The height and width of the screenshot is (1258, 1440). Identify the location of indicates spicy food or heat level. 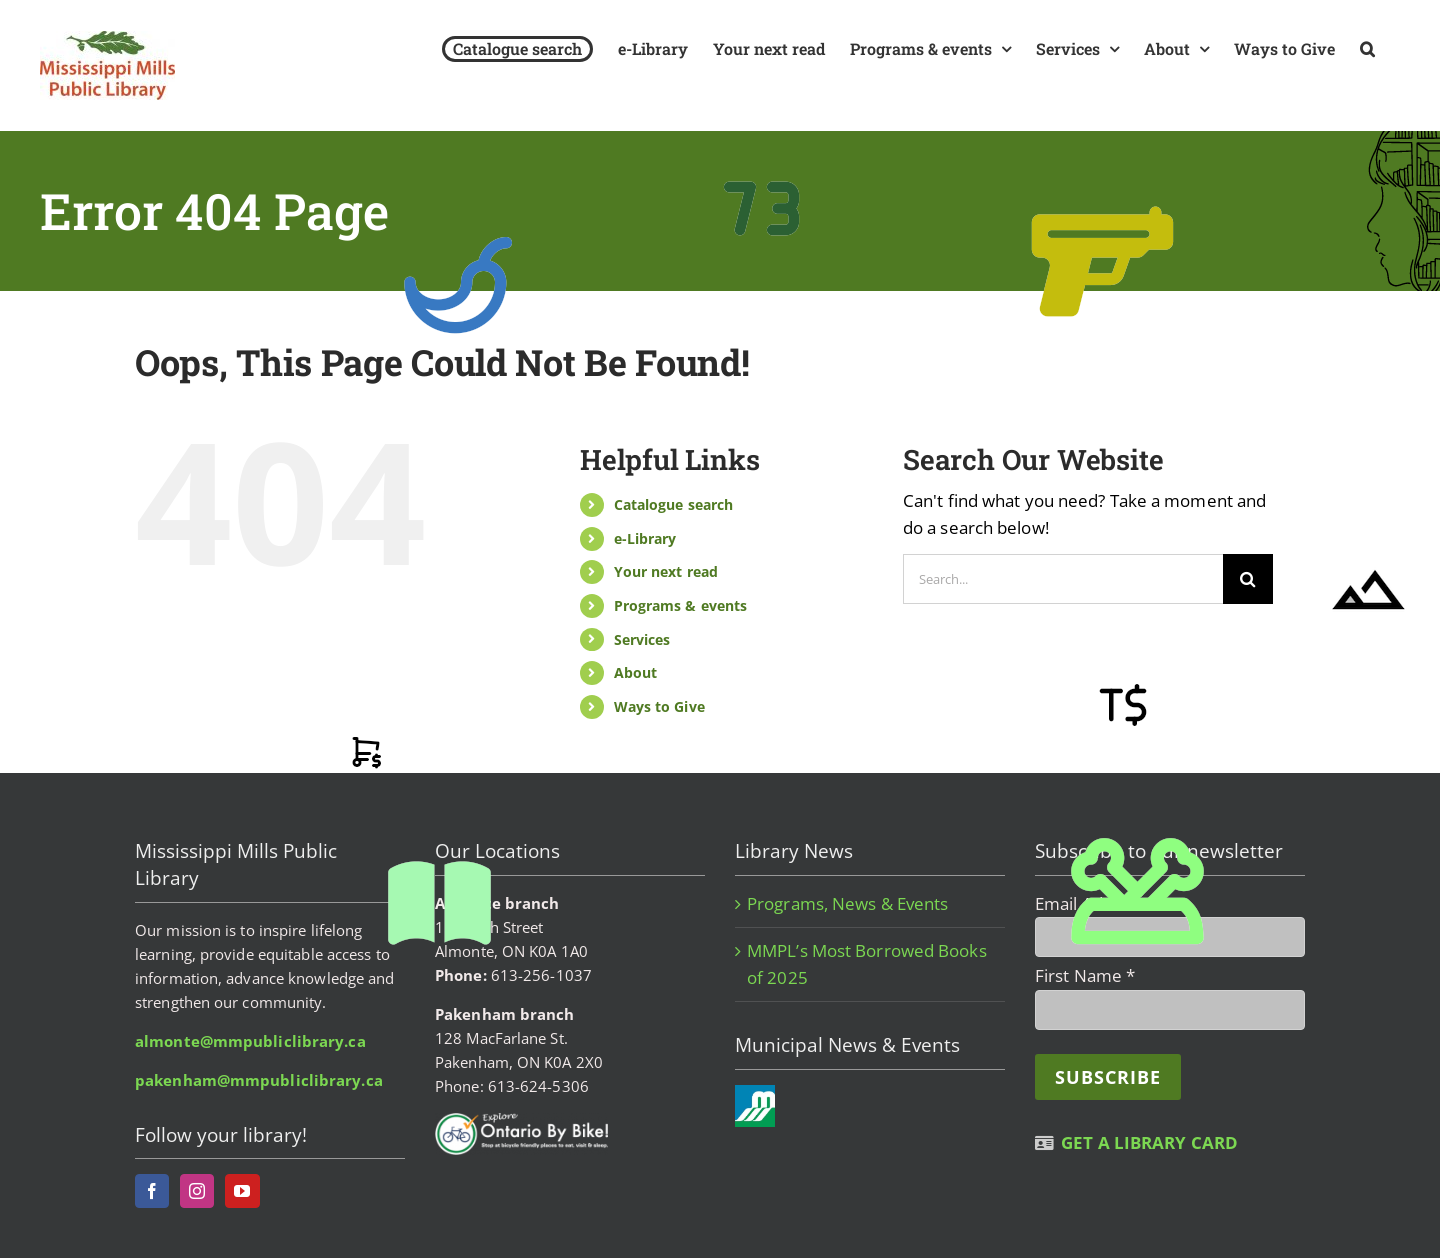
(461, 288).